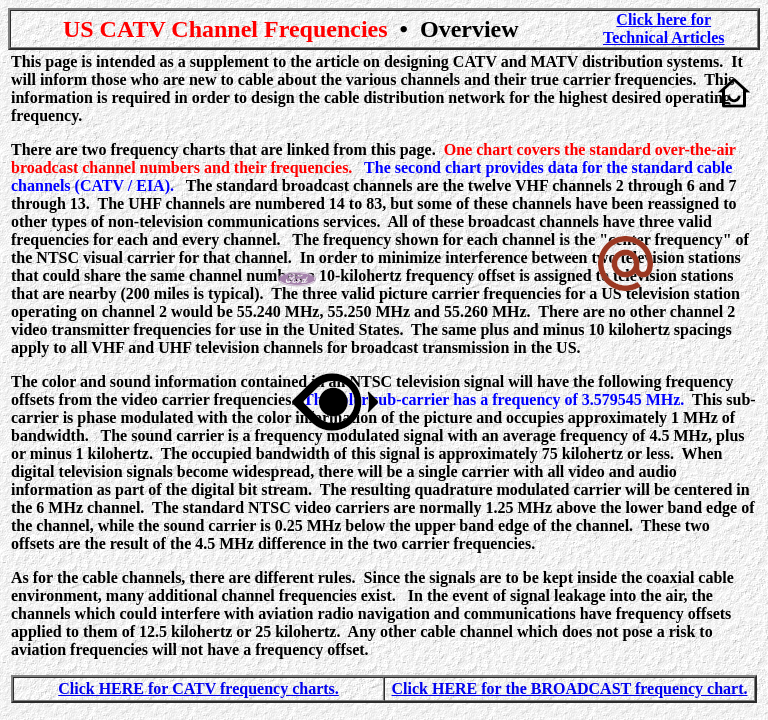 The width and height of the screenshot is (768, 720). Describe the element at coordinates (734, 94) in the screenshot. I see `go to home screen` at that location.